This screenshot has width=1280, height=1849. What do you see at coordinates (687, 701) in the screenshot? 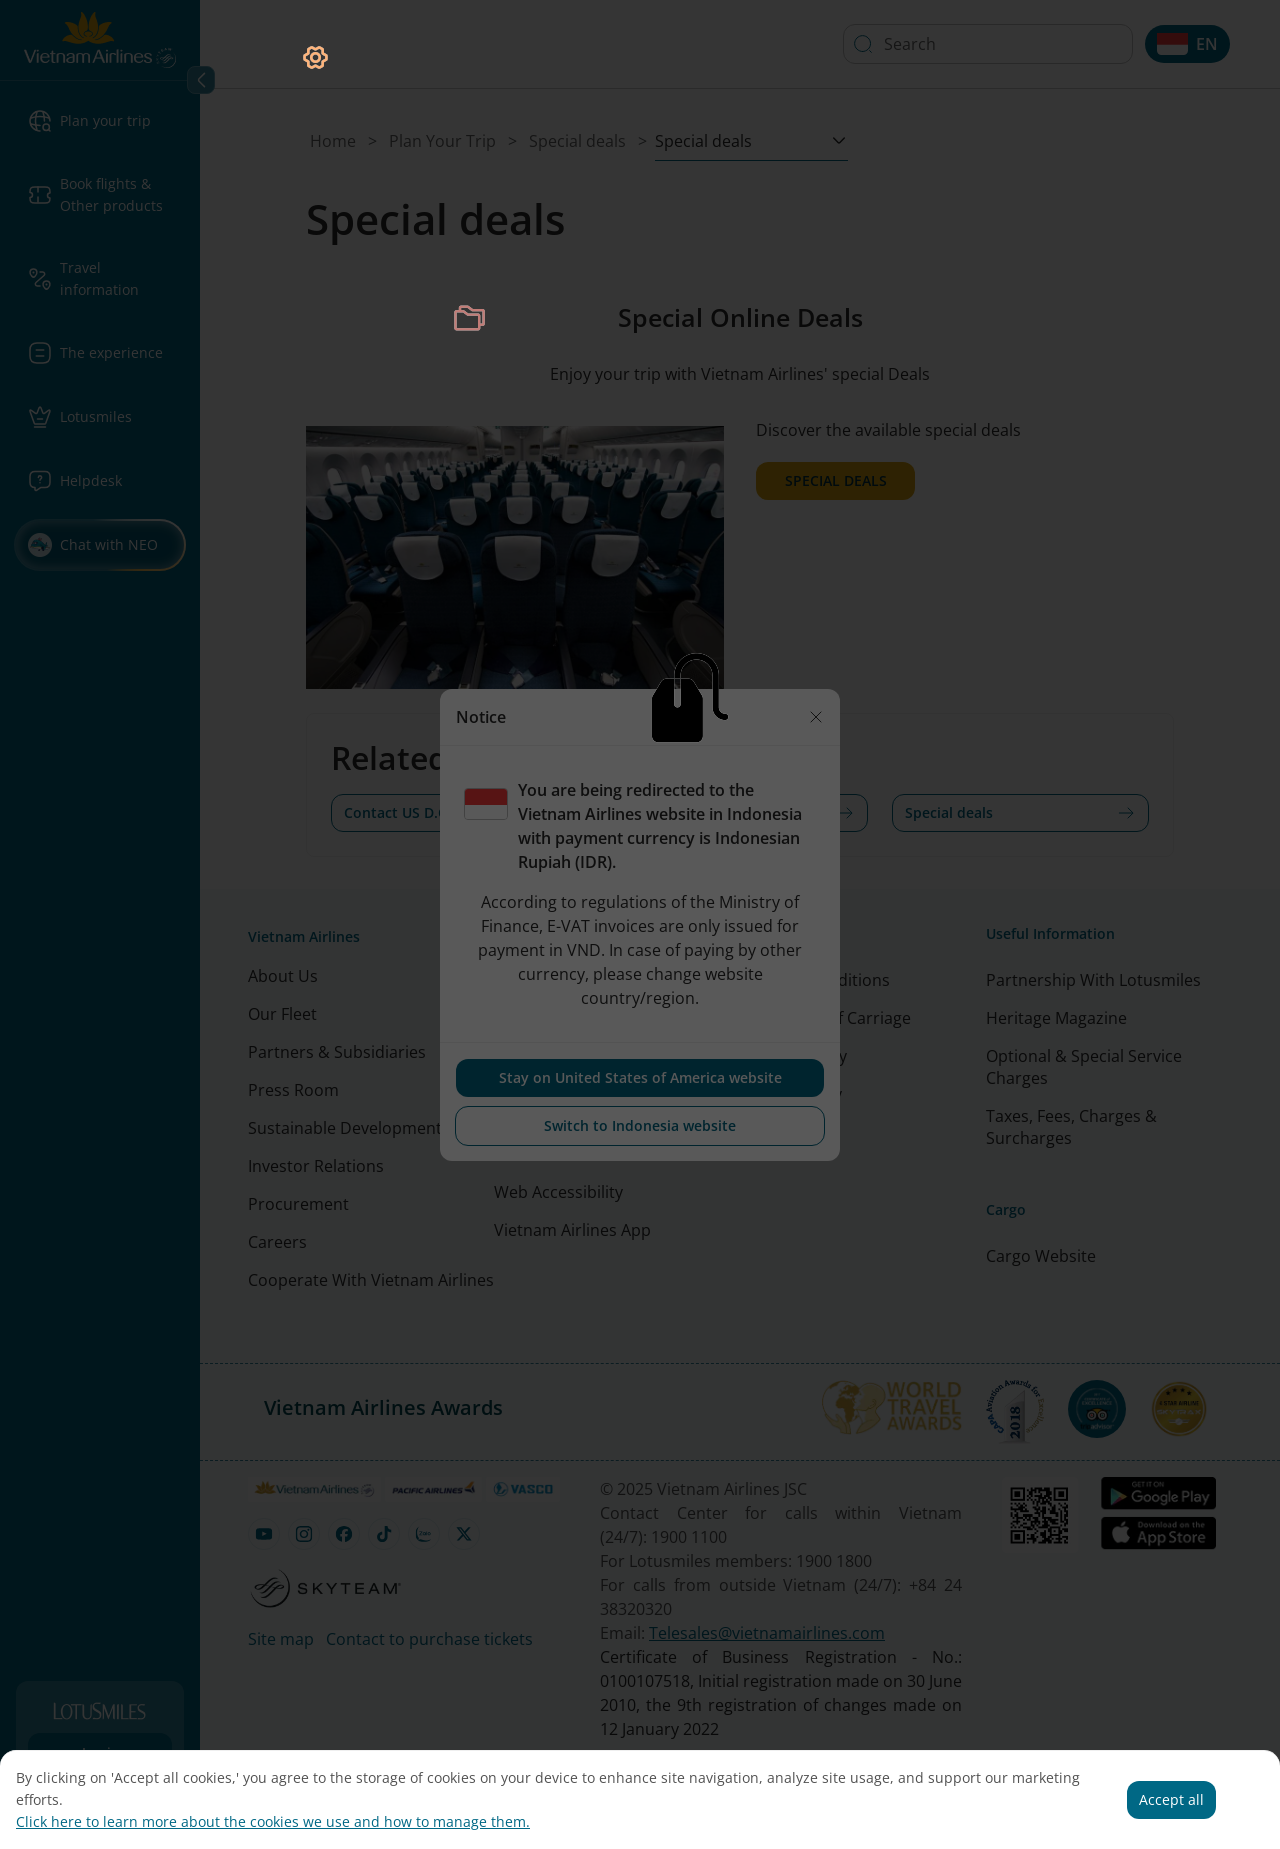
I see `browse tea or hot beverage options` at bounding box center [687, 701].